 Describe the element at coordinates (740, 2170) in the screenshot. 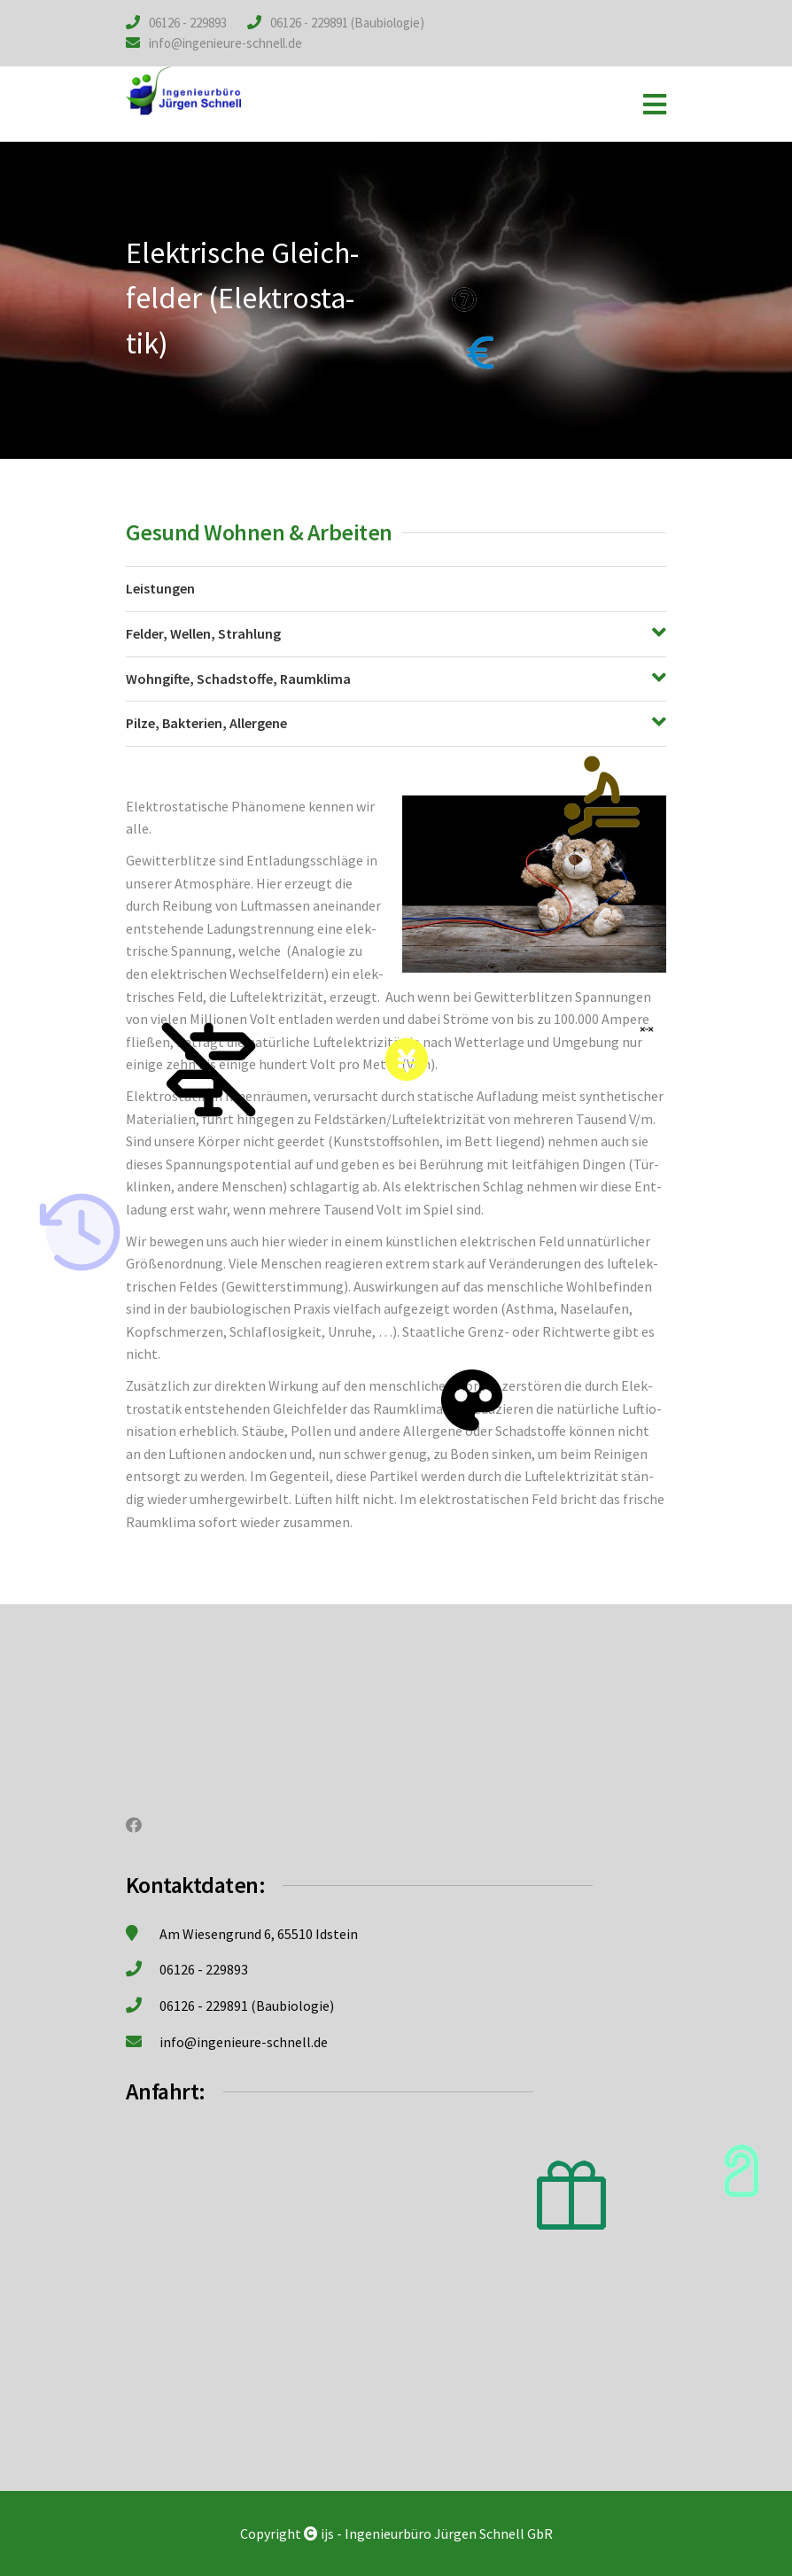

I see `access hotel or accommodation services` at that location.